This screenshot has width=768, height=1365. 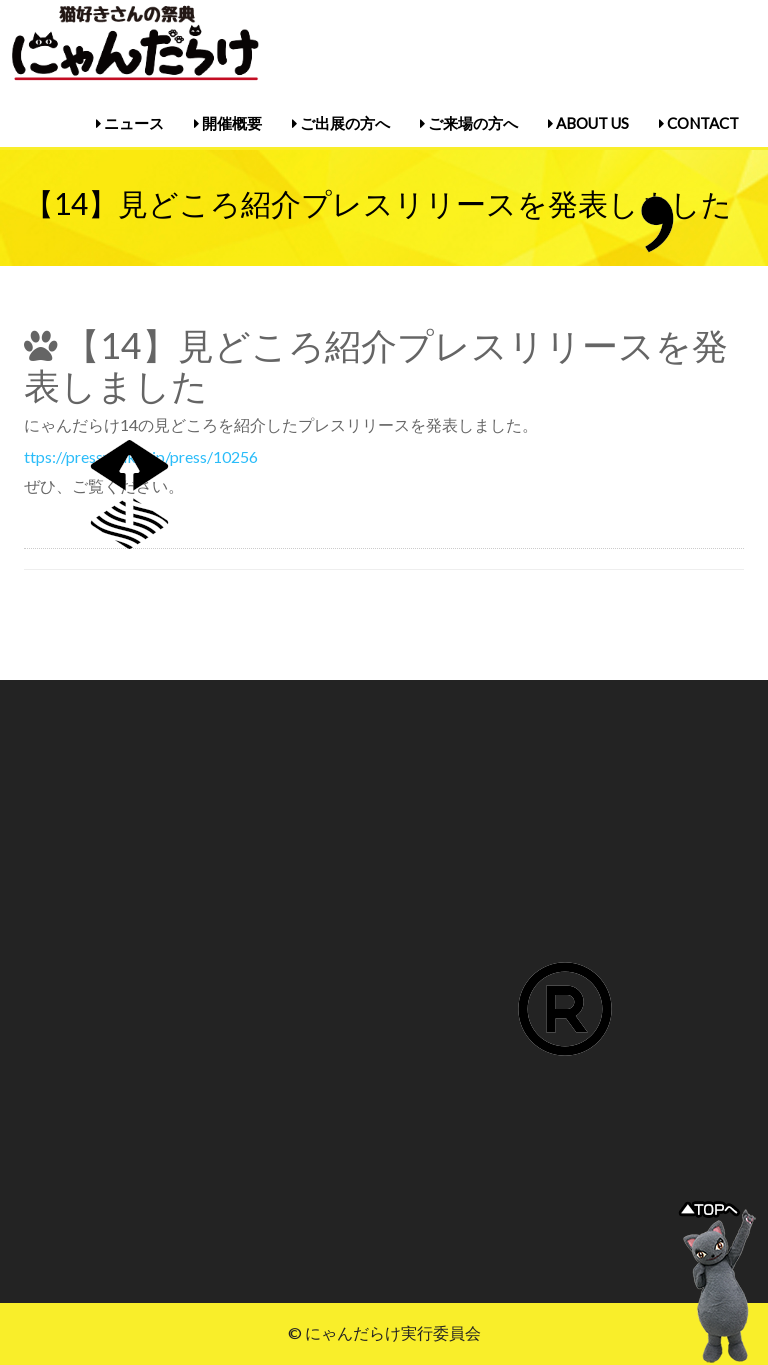 I want to click on insert a closing quotation mark, so click(x=657, y=223).